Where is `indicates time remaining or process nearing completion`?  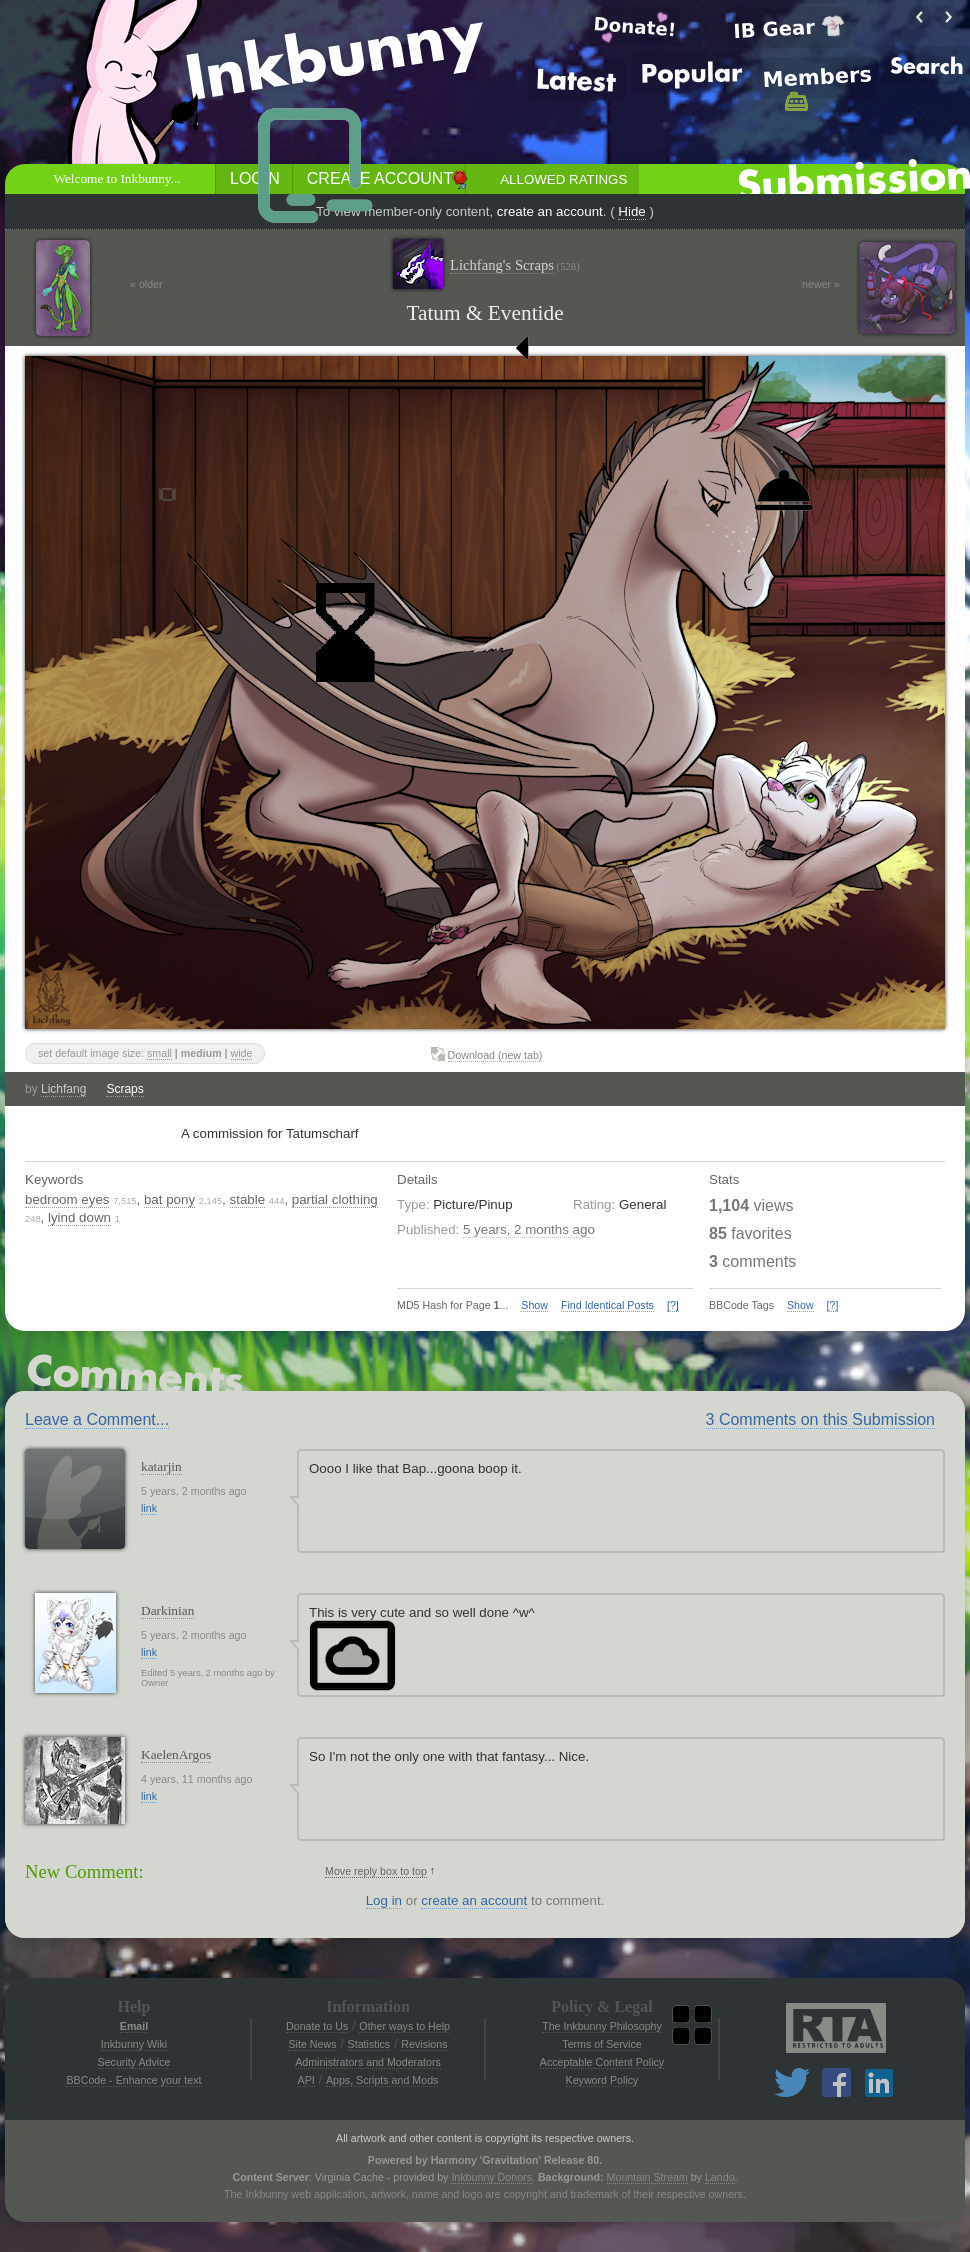
indicates time remaining or process nearing completion is located at coordinates (345, 632).